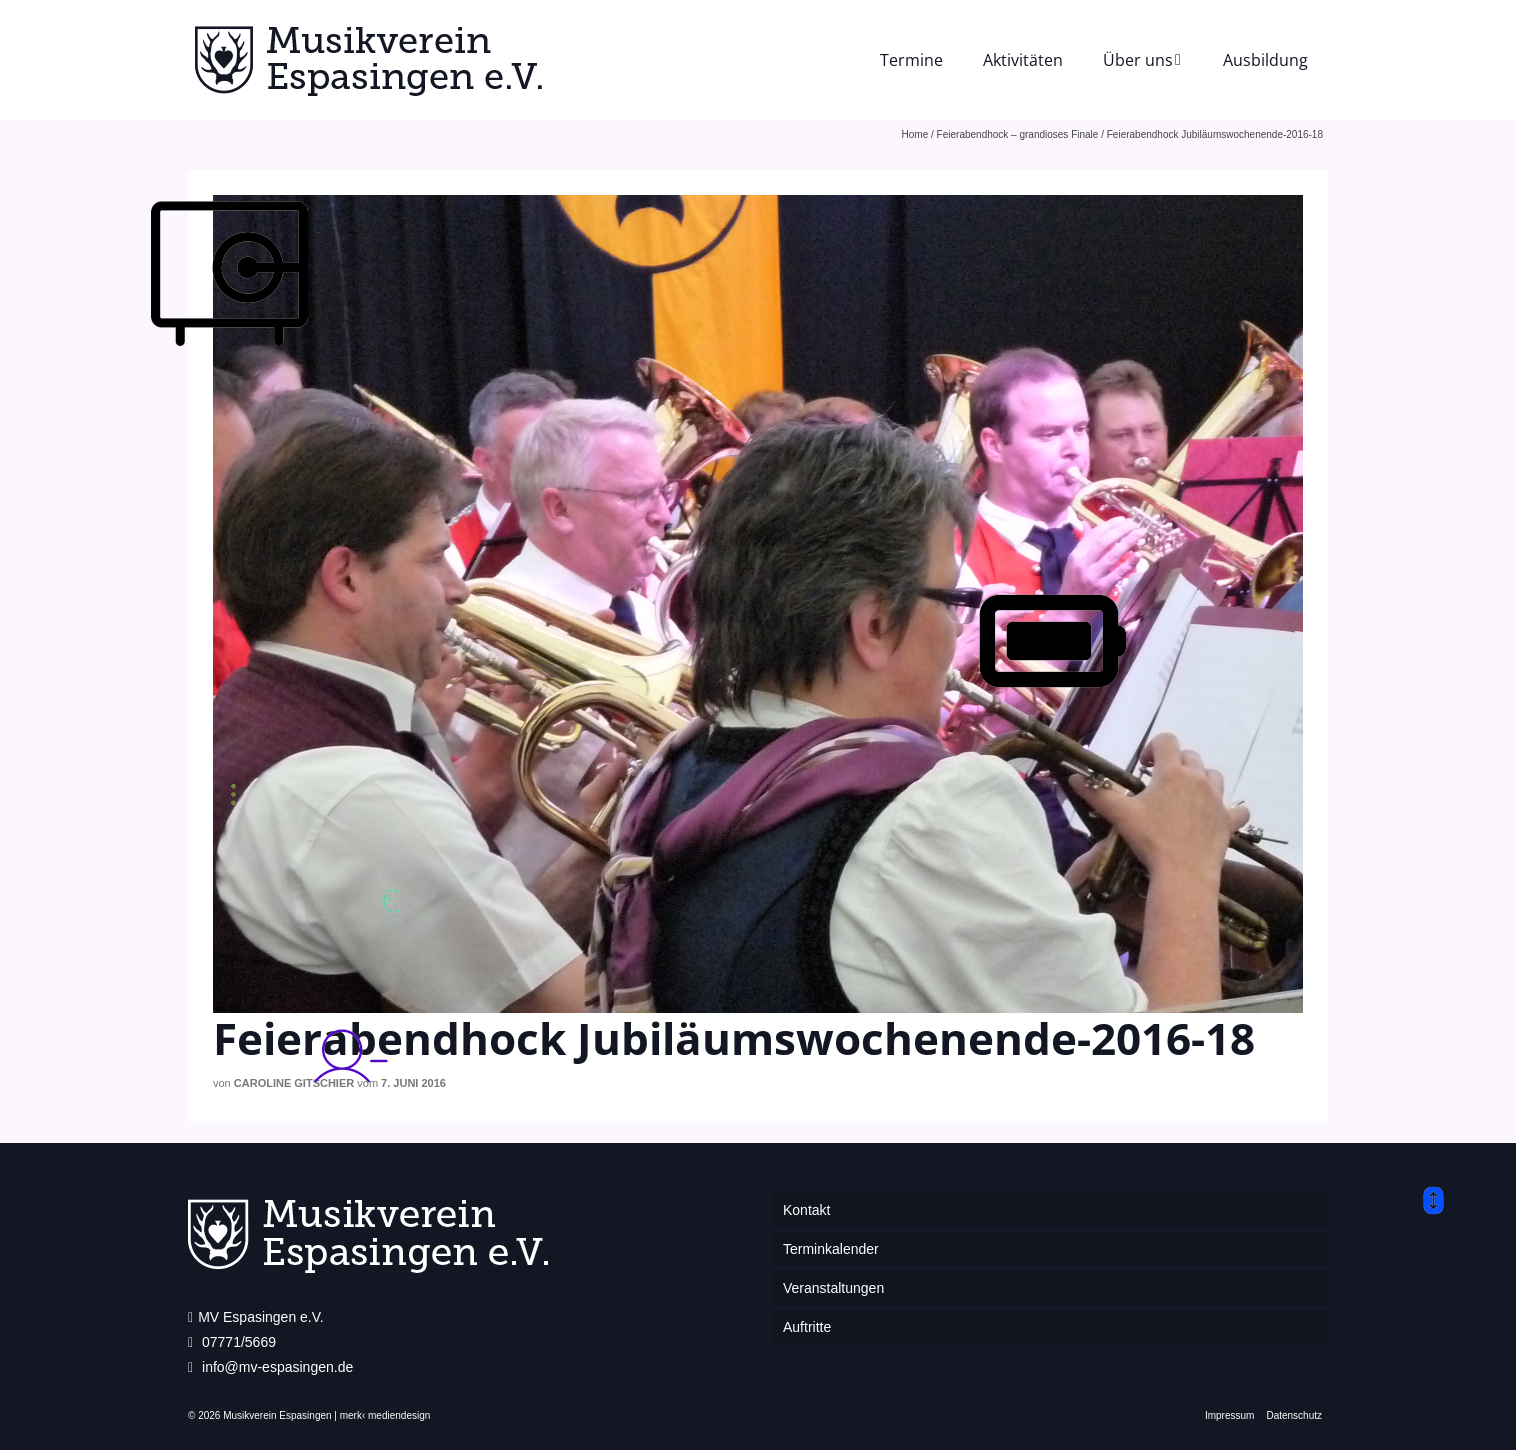  What do you see at coordinates (1433, 1200) in the screenshot?
I see `scroll up or down on the page` at bounding box center [1433, 1200].